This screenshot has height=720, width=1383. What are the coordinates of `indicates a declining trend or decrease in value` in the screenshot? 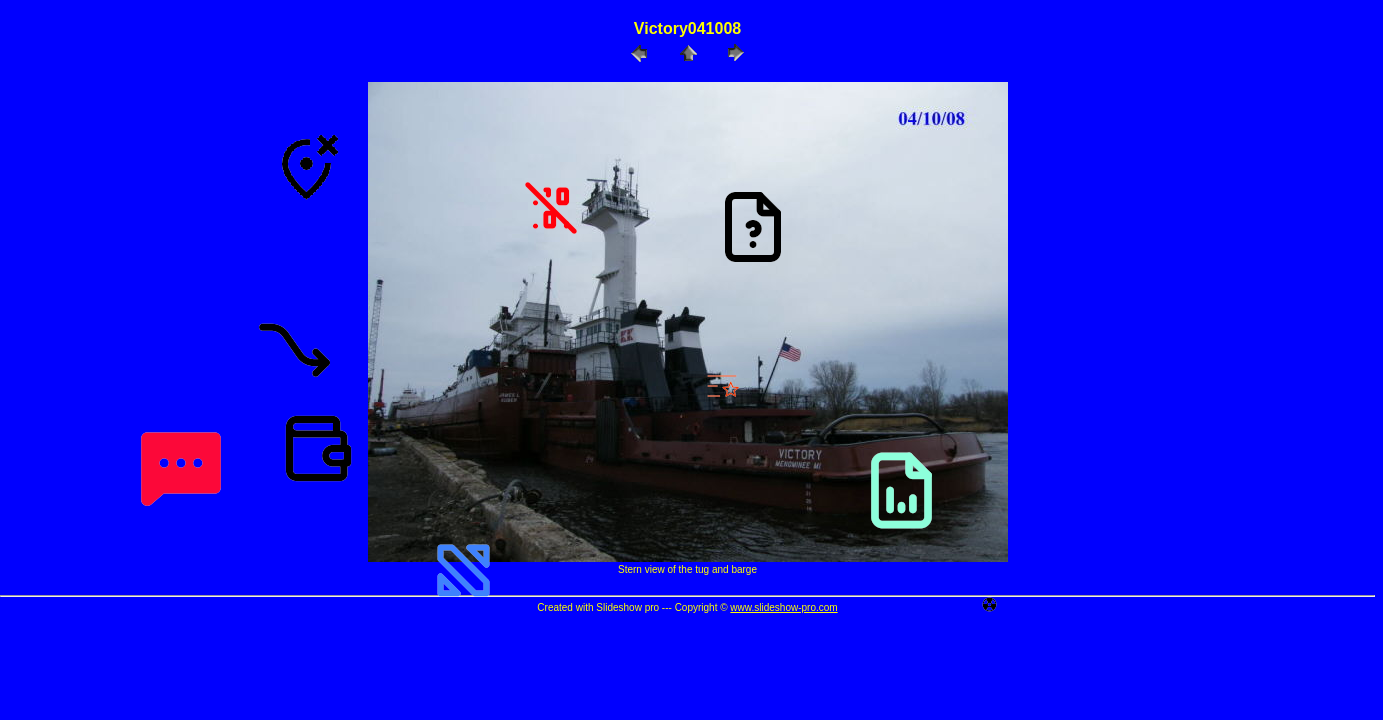 It's located at (294, 348).